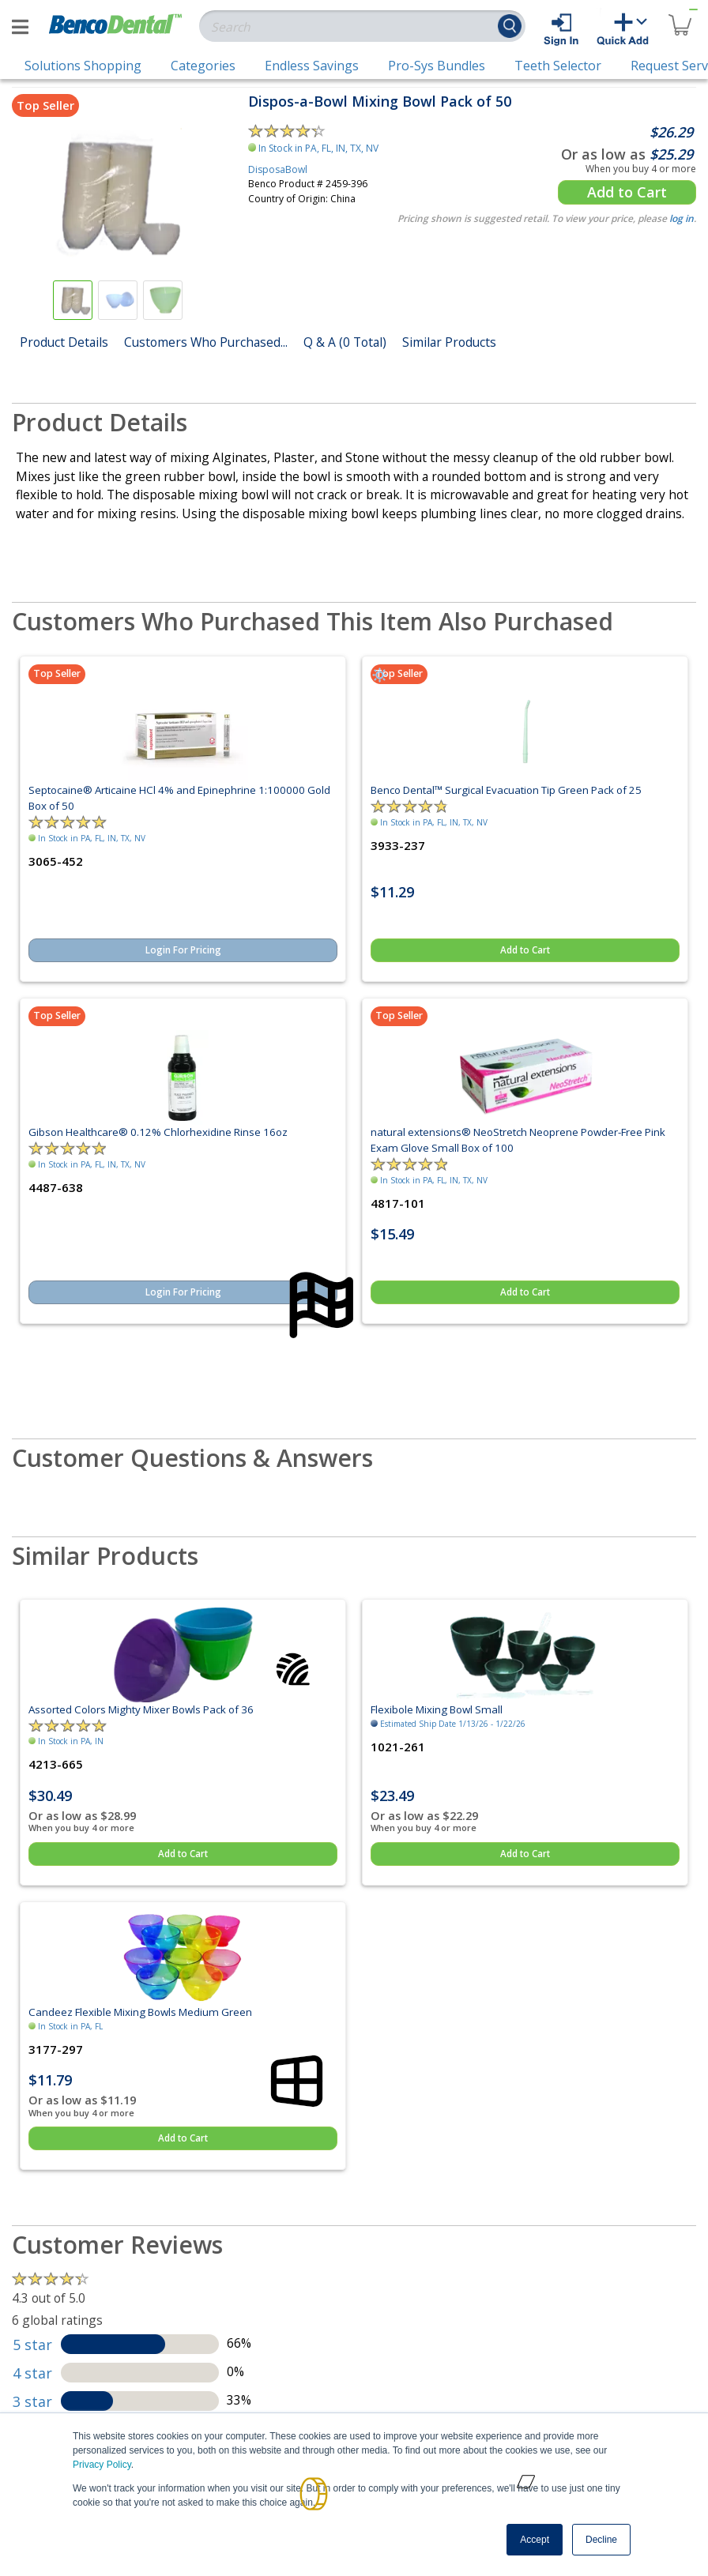 This screenshot has height=2576, width=708. What do you see at coordinates (292, 1669) in the screenshot?
I see `access yarn or knitting-related content` at bounding box center [292, 1669].